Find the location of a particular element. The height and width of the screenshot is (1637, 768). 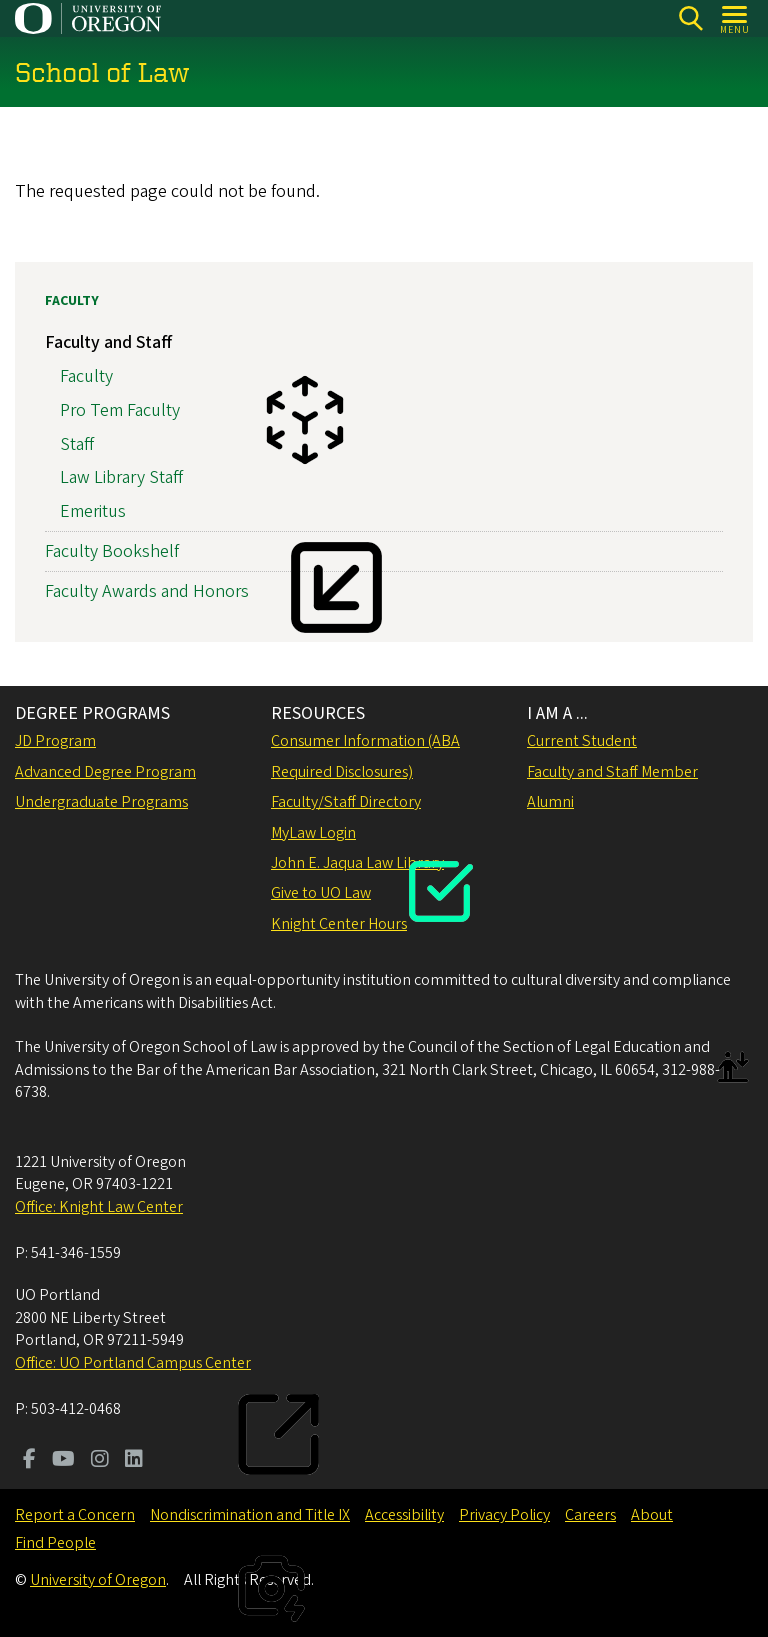

download user profile is located at coordinates (733, 1067).